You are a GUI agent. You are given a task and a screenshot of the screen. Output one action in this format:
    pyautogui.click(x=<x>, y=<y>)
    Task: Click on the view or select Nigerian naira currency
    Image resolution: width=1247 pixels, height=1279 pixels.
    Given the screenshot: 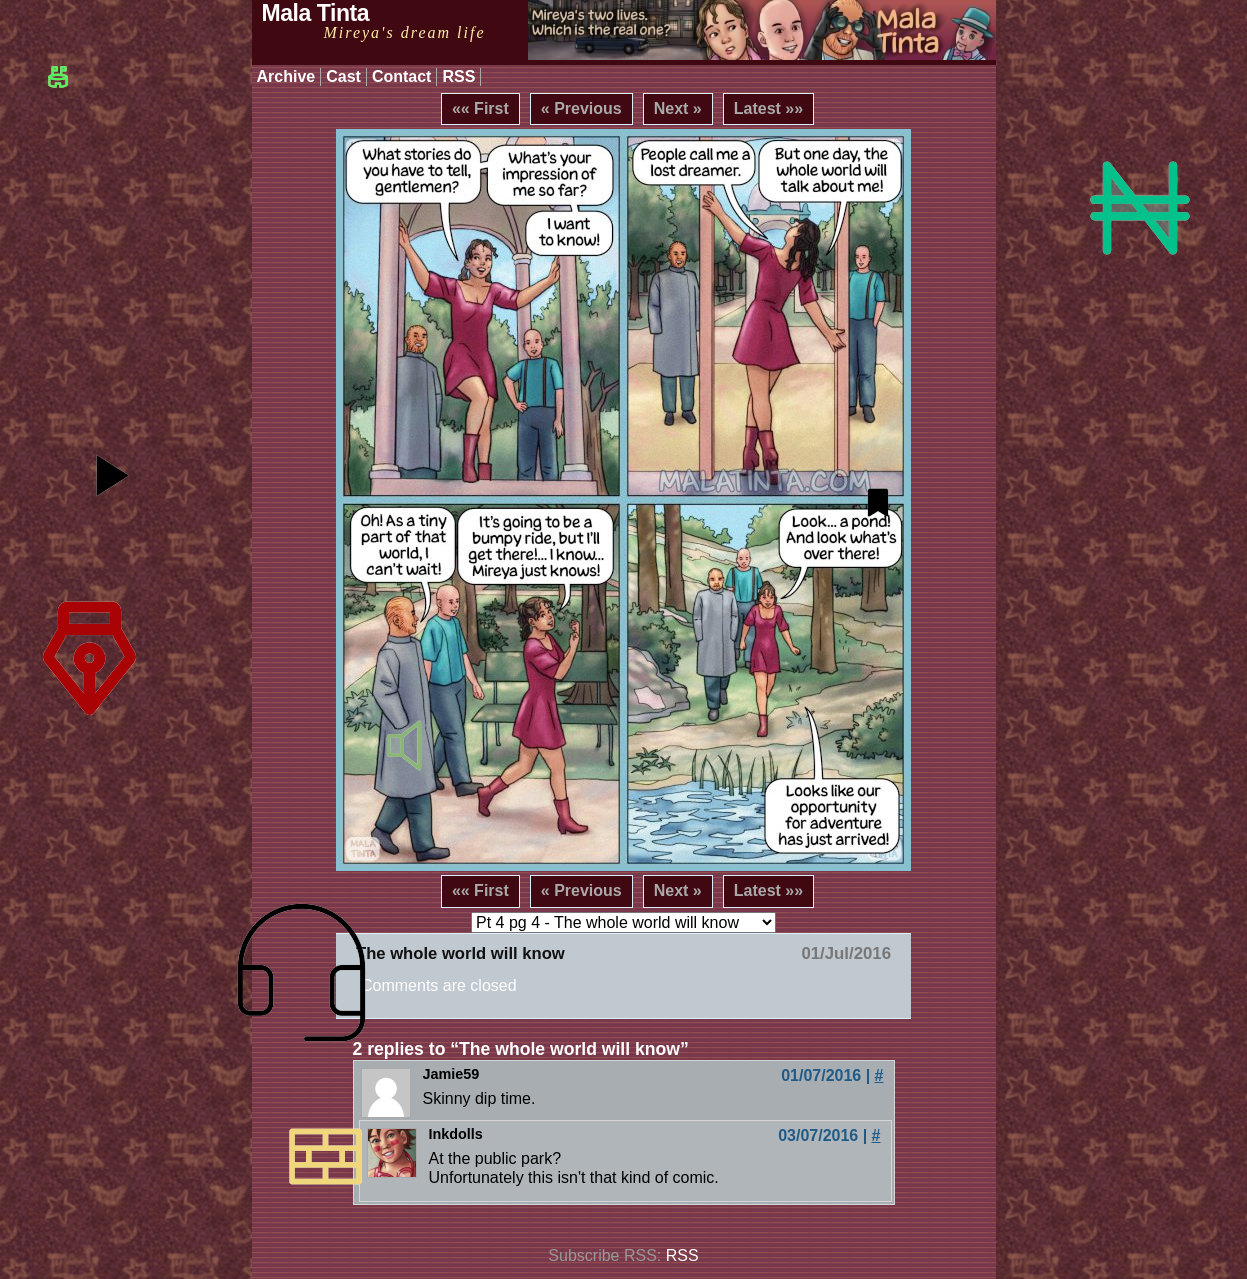 What is the action you would take?
    pyautogui.click(x=1140, y=208)
    